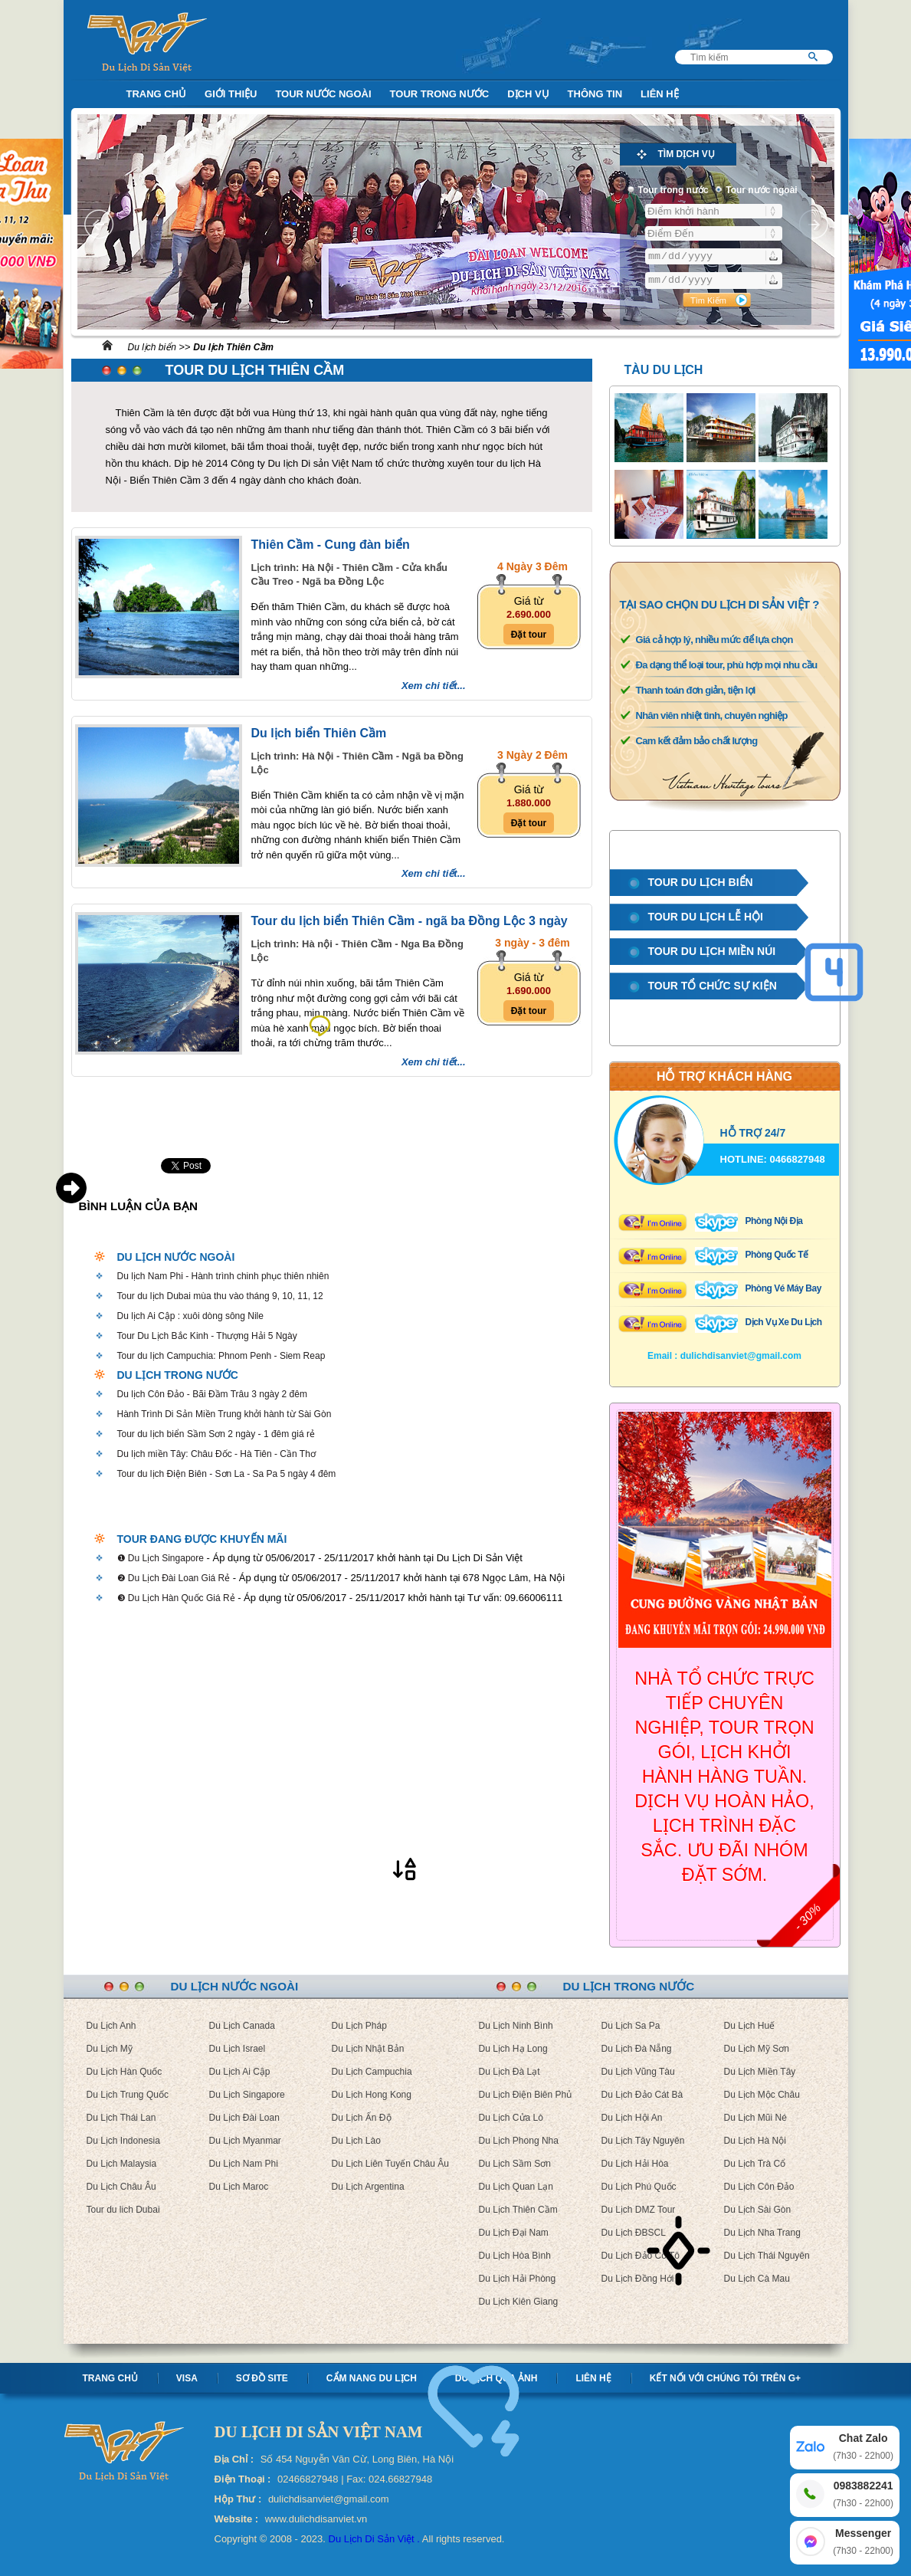 Image resolution: width=911 pixels, height=2576 pixels. What do you see at coordinates (834, 972) in the screenshot?
I see `select option 4 from a numbered list` at bounding box center [834, 972].